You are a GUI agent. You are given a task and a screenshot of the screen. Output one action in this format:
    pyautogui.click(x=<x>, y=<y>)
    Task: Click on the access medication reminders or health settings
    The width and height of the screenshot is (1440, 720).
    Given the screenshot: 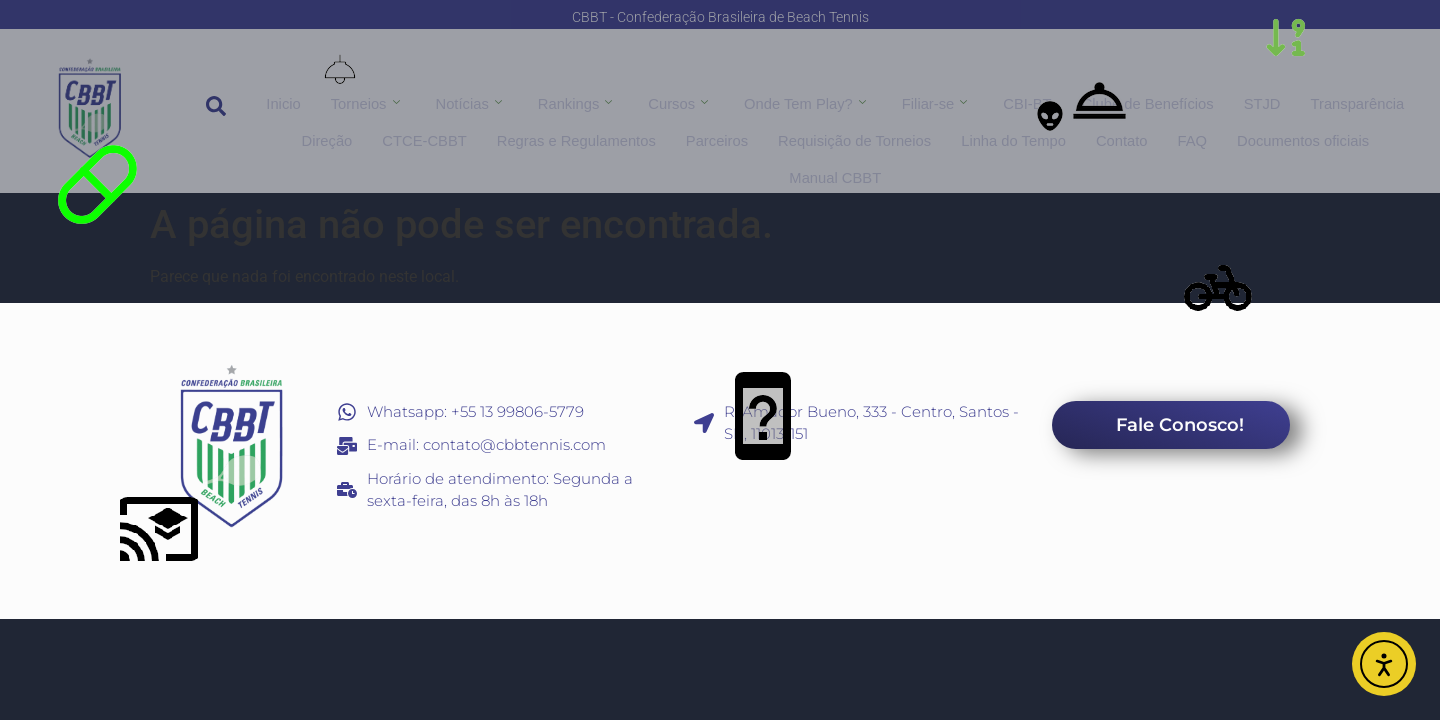 What is the action you would take?
    pyautogui.click(x=97, y=184)
    